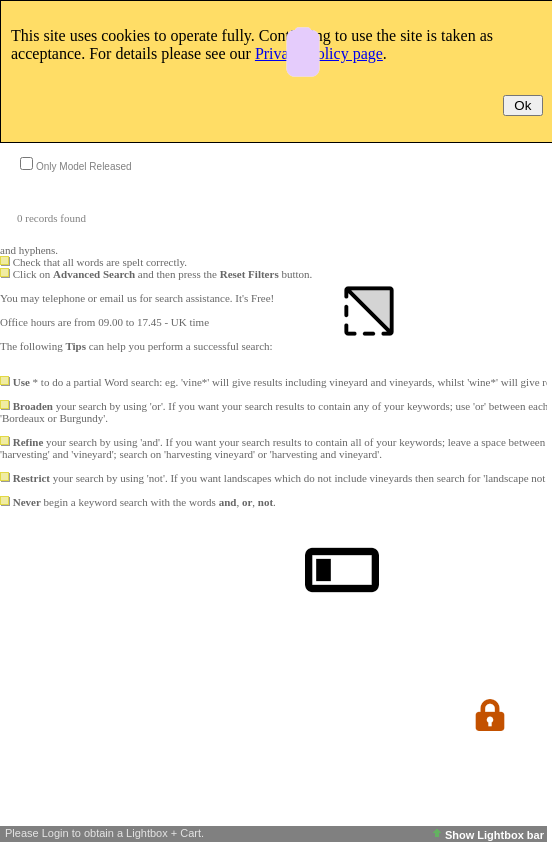 Image resolution: width=552 pixels, height=846 pixels. I want to click on indicates full battery charge status, so click(303, 52).